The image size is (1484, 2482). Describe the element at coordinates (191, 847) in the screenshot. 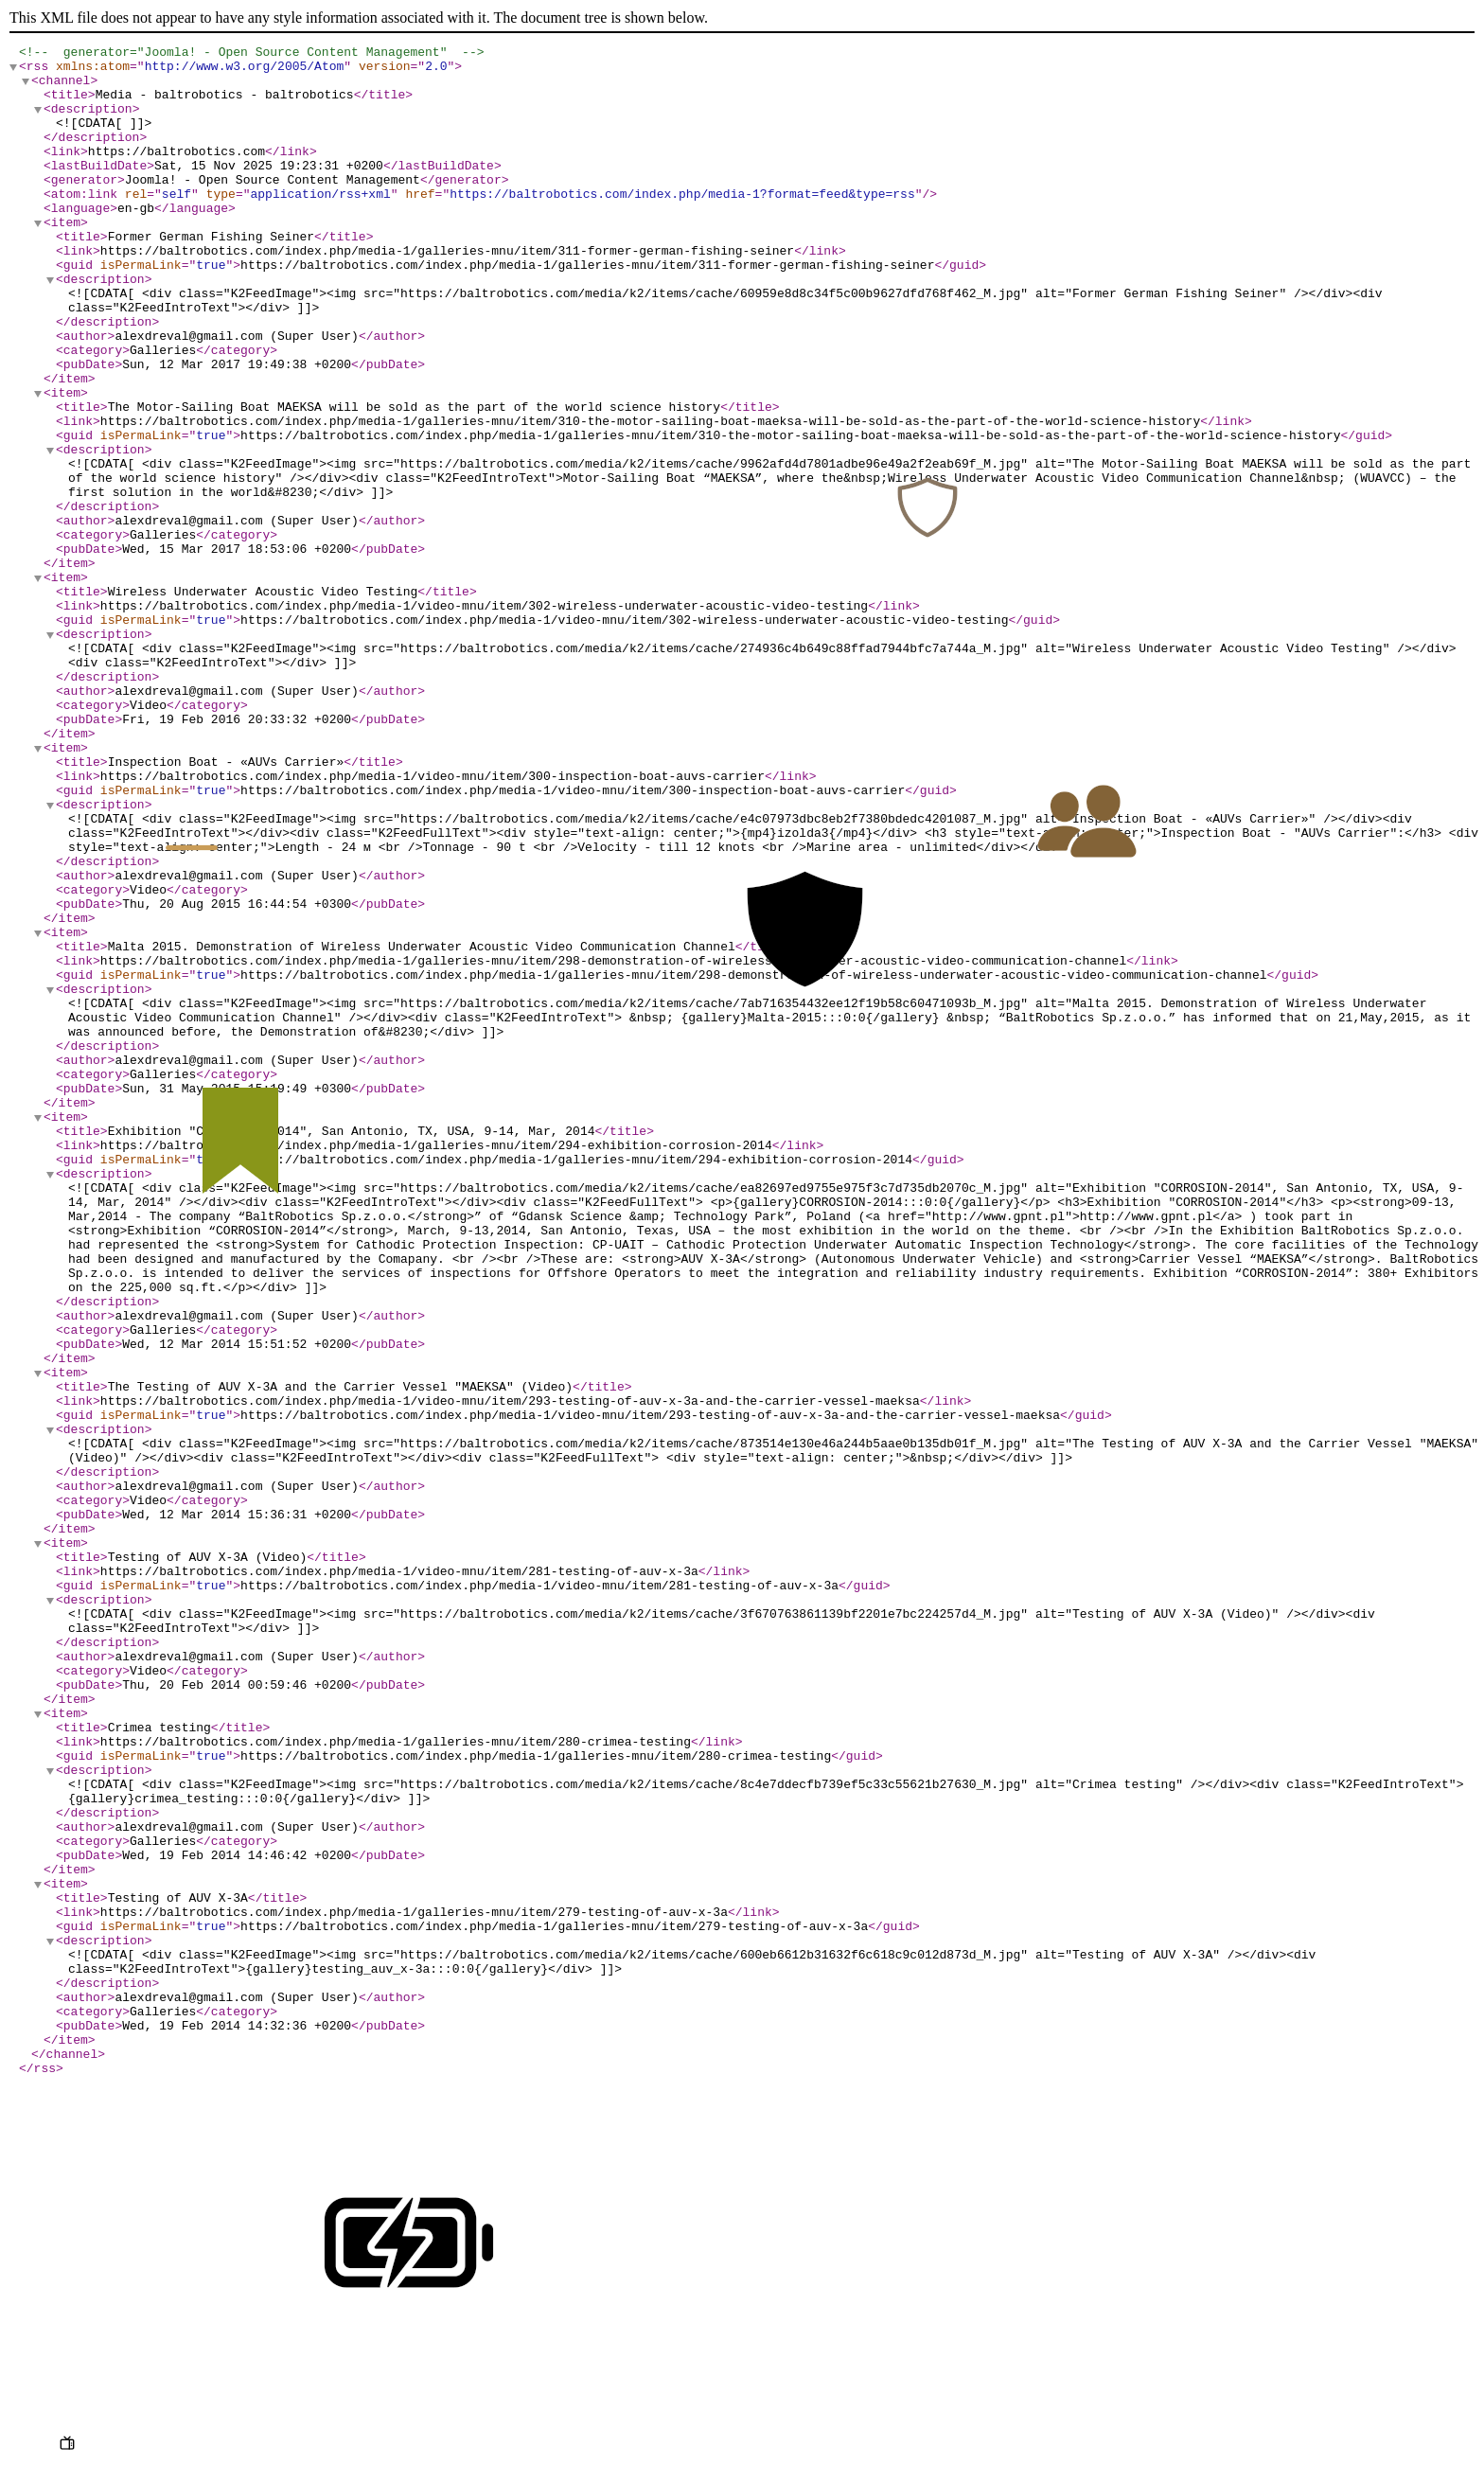

I see `decrease quantity or value` at that location.